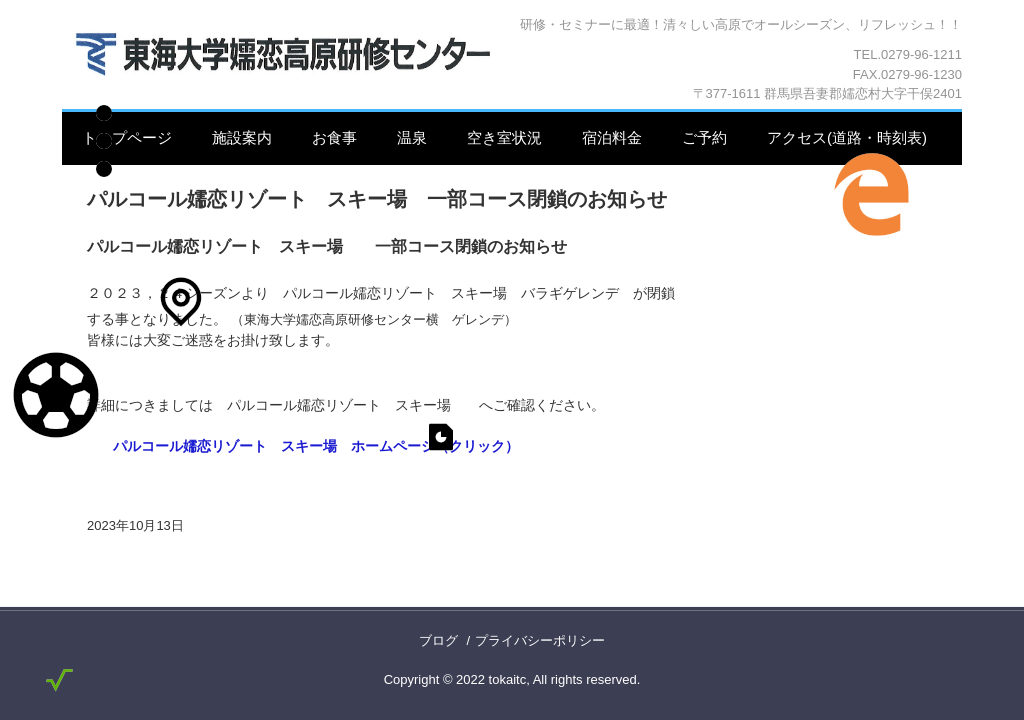 The width and height of the screenshot is (1024, 720). I want to click on mark a location on the map, so click(181, 300).